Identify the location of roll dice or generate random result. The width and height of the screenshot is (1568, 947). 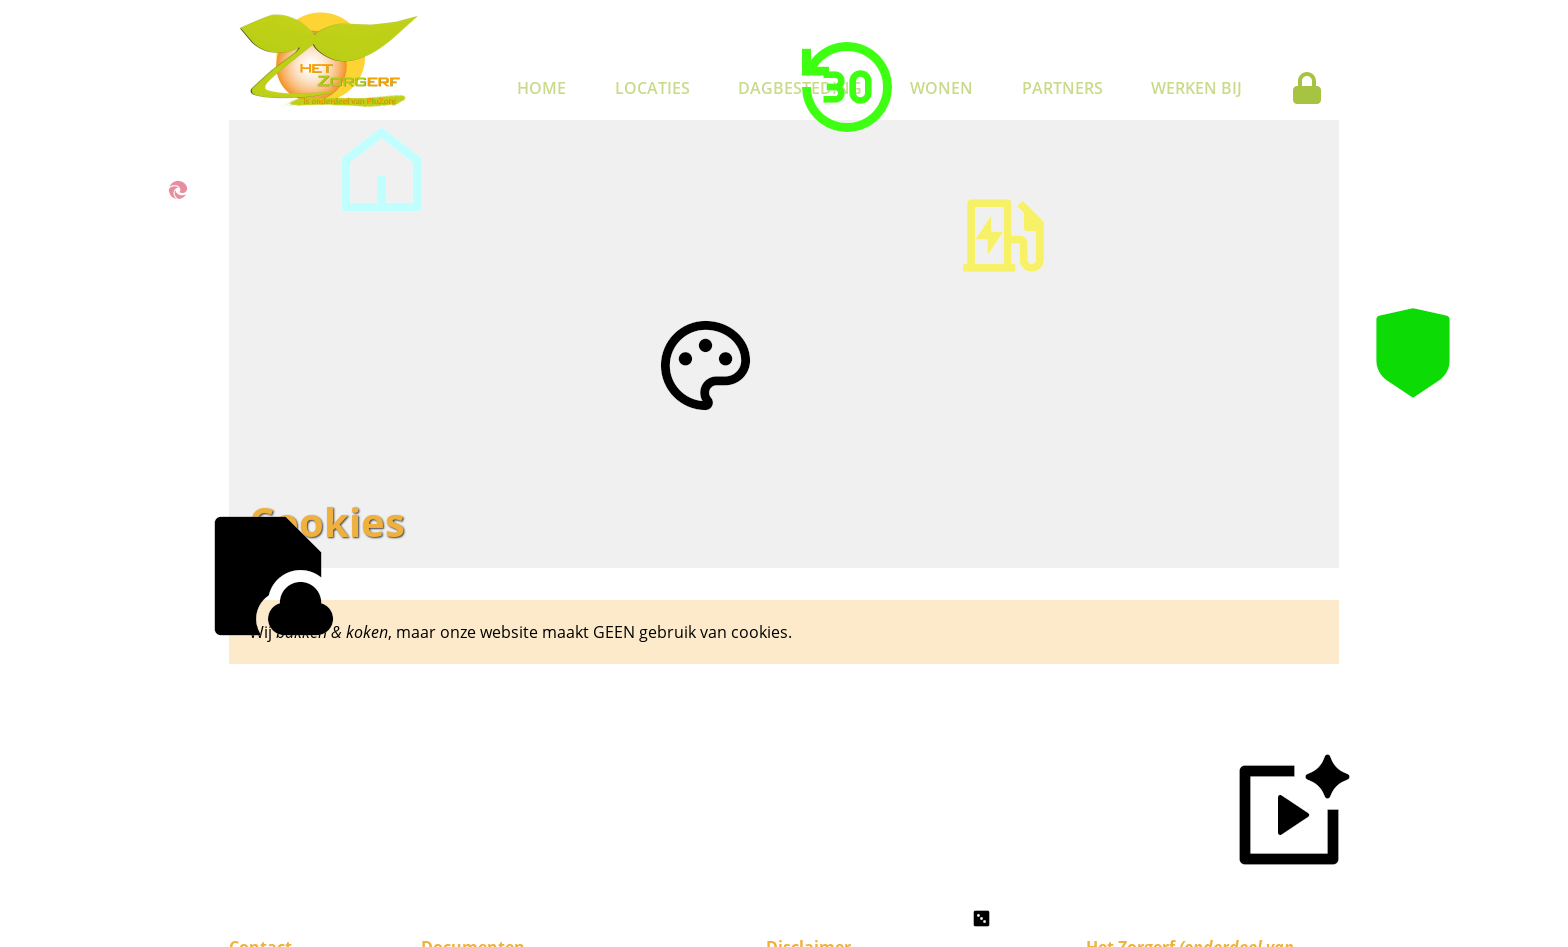
(981, 918).